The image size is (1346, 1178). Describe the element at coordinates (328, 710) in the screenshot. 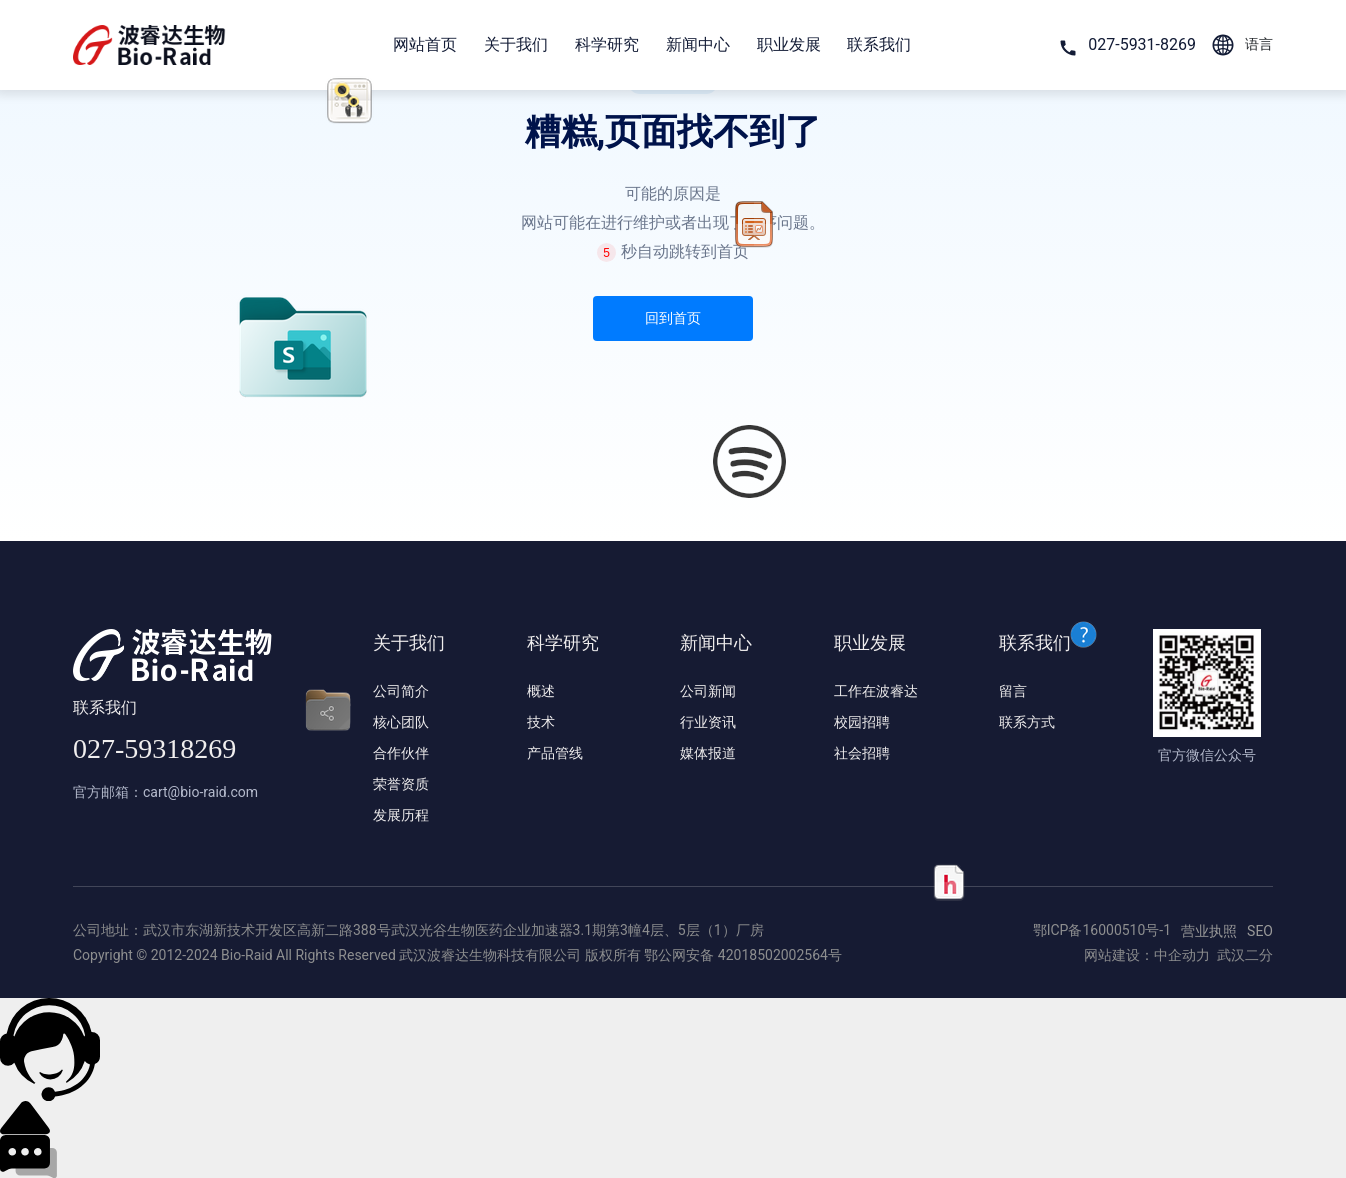

I see `open your public shared folder` at that location.